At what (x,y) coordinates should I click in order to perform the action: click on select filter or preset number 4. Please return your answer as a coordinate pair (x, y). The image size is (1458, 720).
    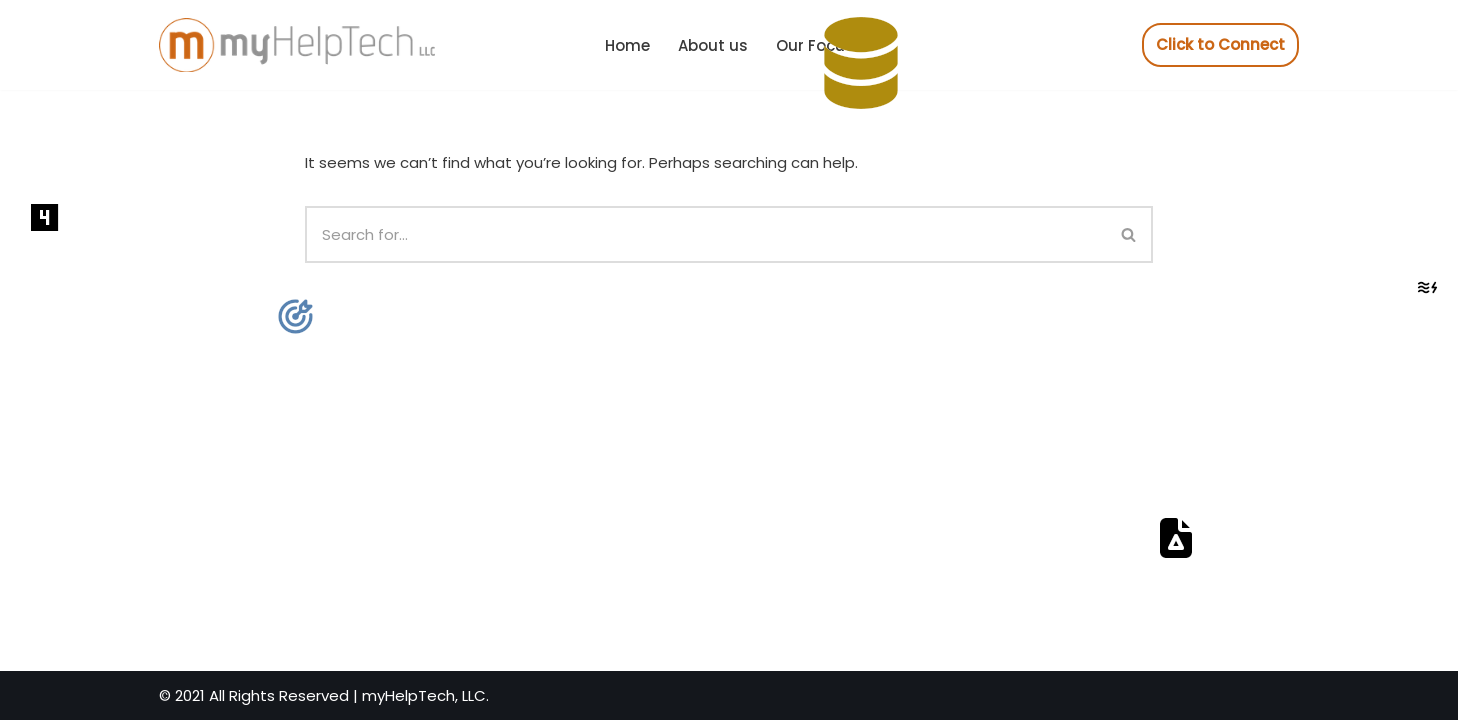
    Looking at the image, I should click on (44, 217).